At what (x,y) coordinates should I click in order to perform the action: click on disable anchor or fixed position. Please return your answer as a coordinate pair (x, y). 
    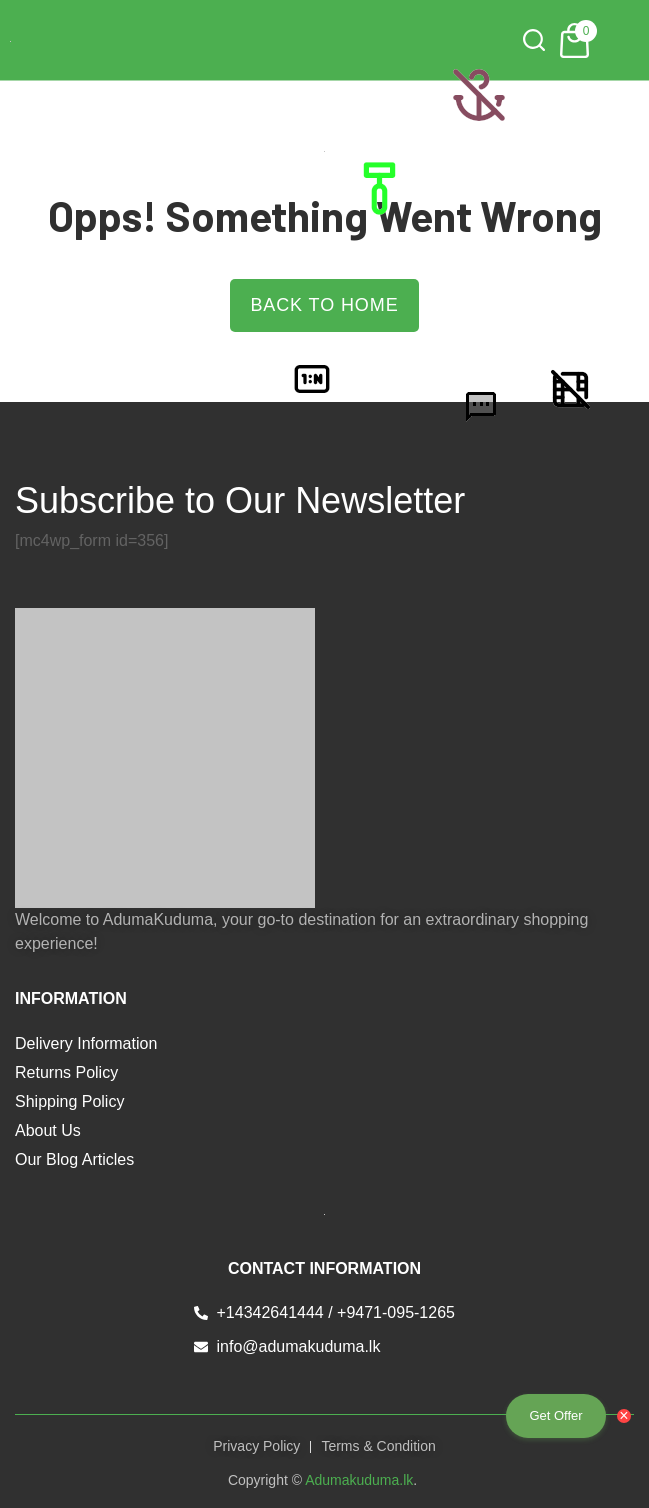
    Looking at the image, I should click on (479, 95).